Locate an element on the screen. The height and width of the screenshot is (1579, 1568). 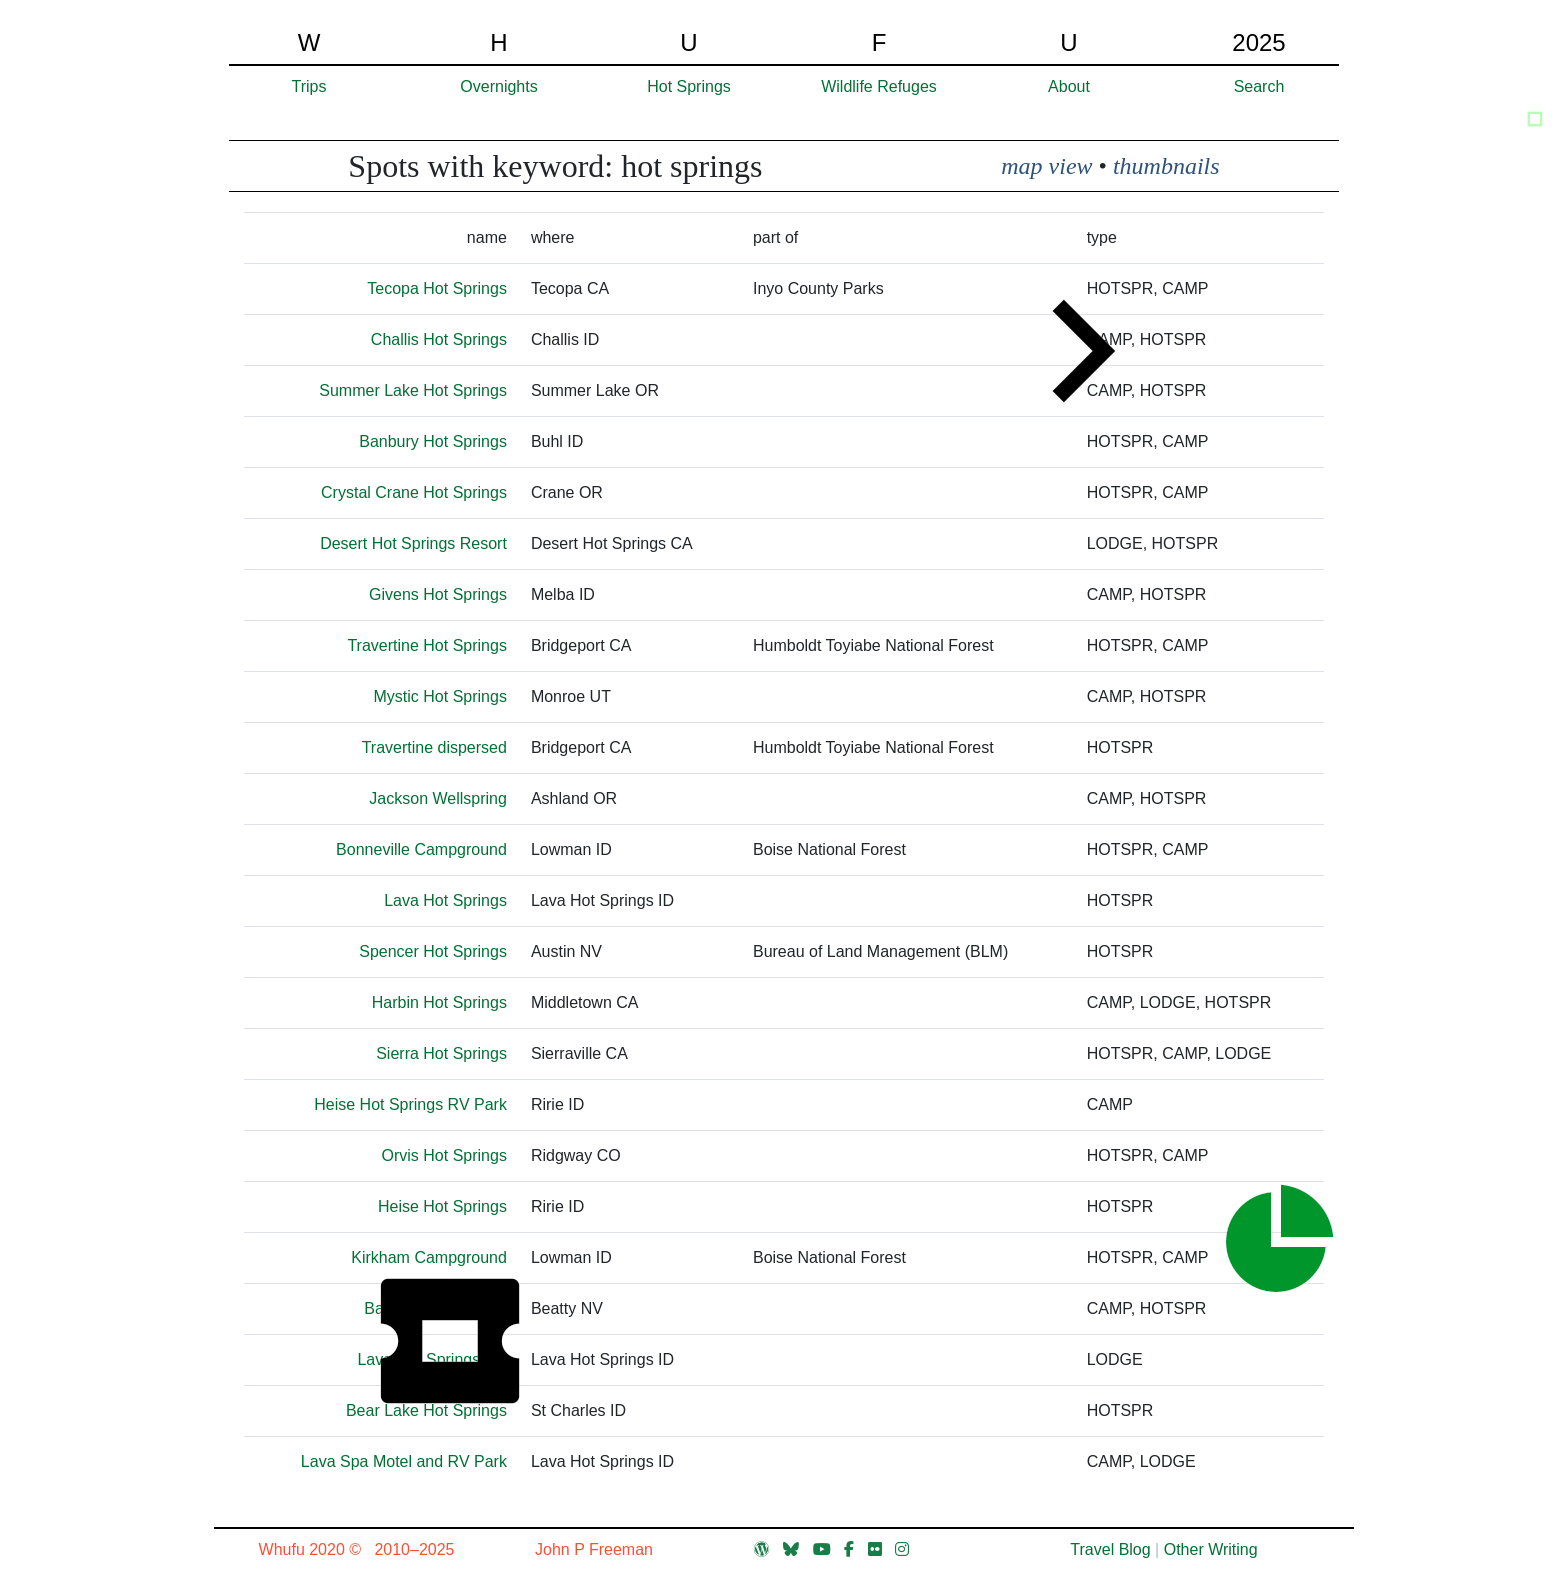
view analytics or statistics breakdown is located at coordinates (1276, 1242).